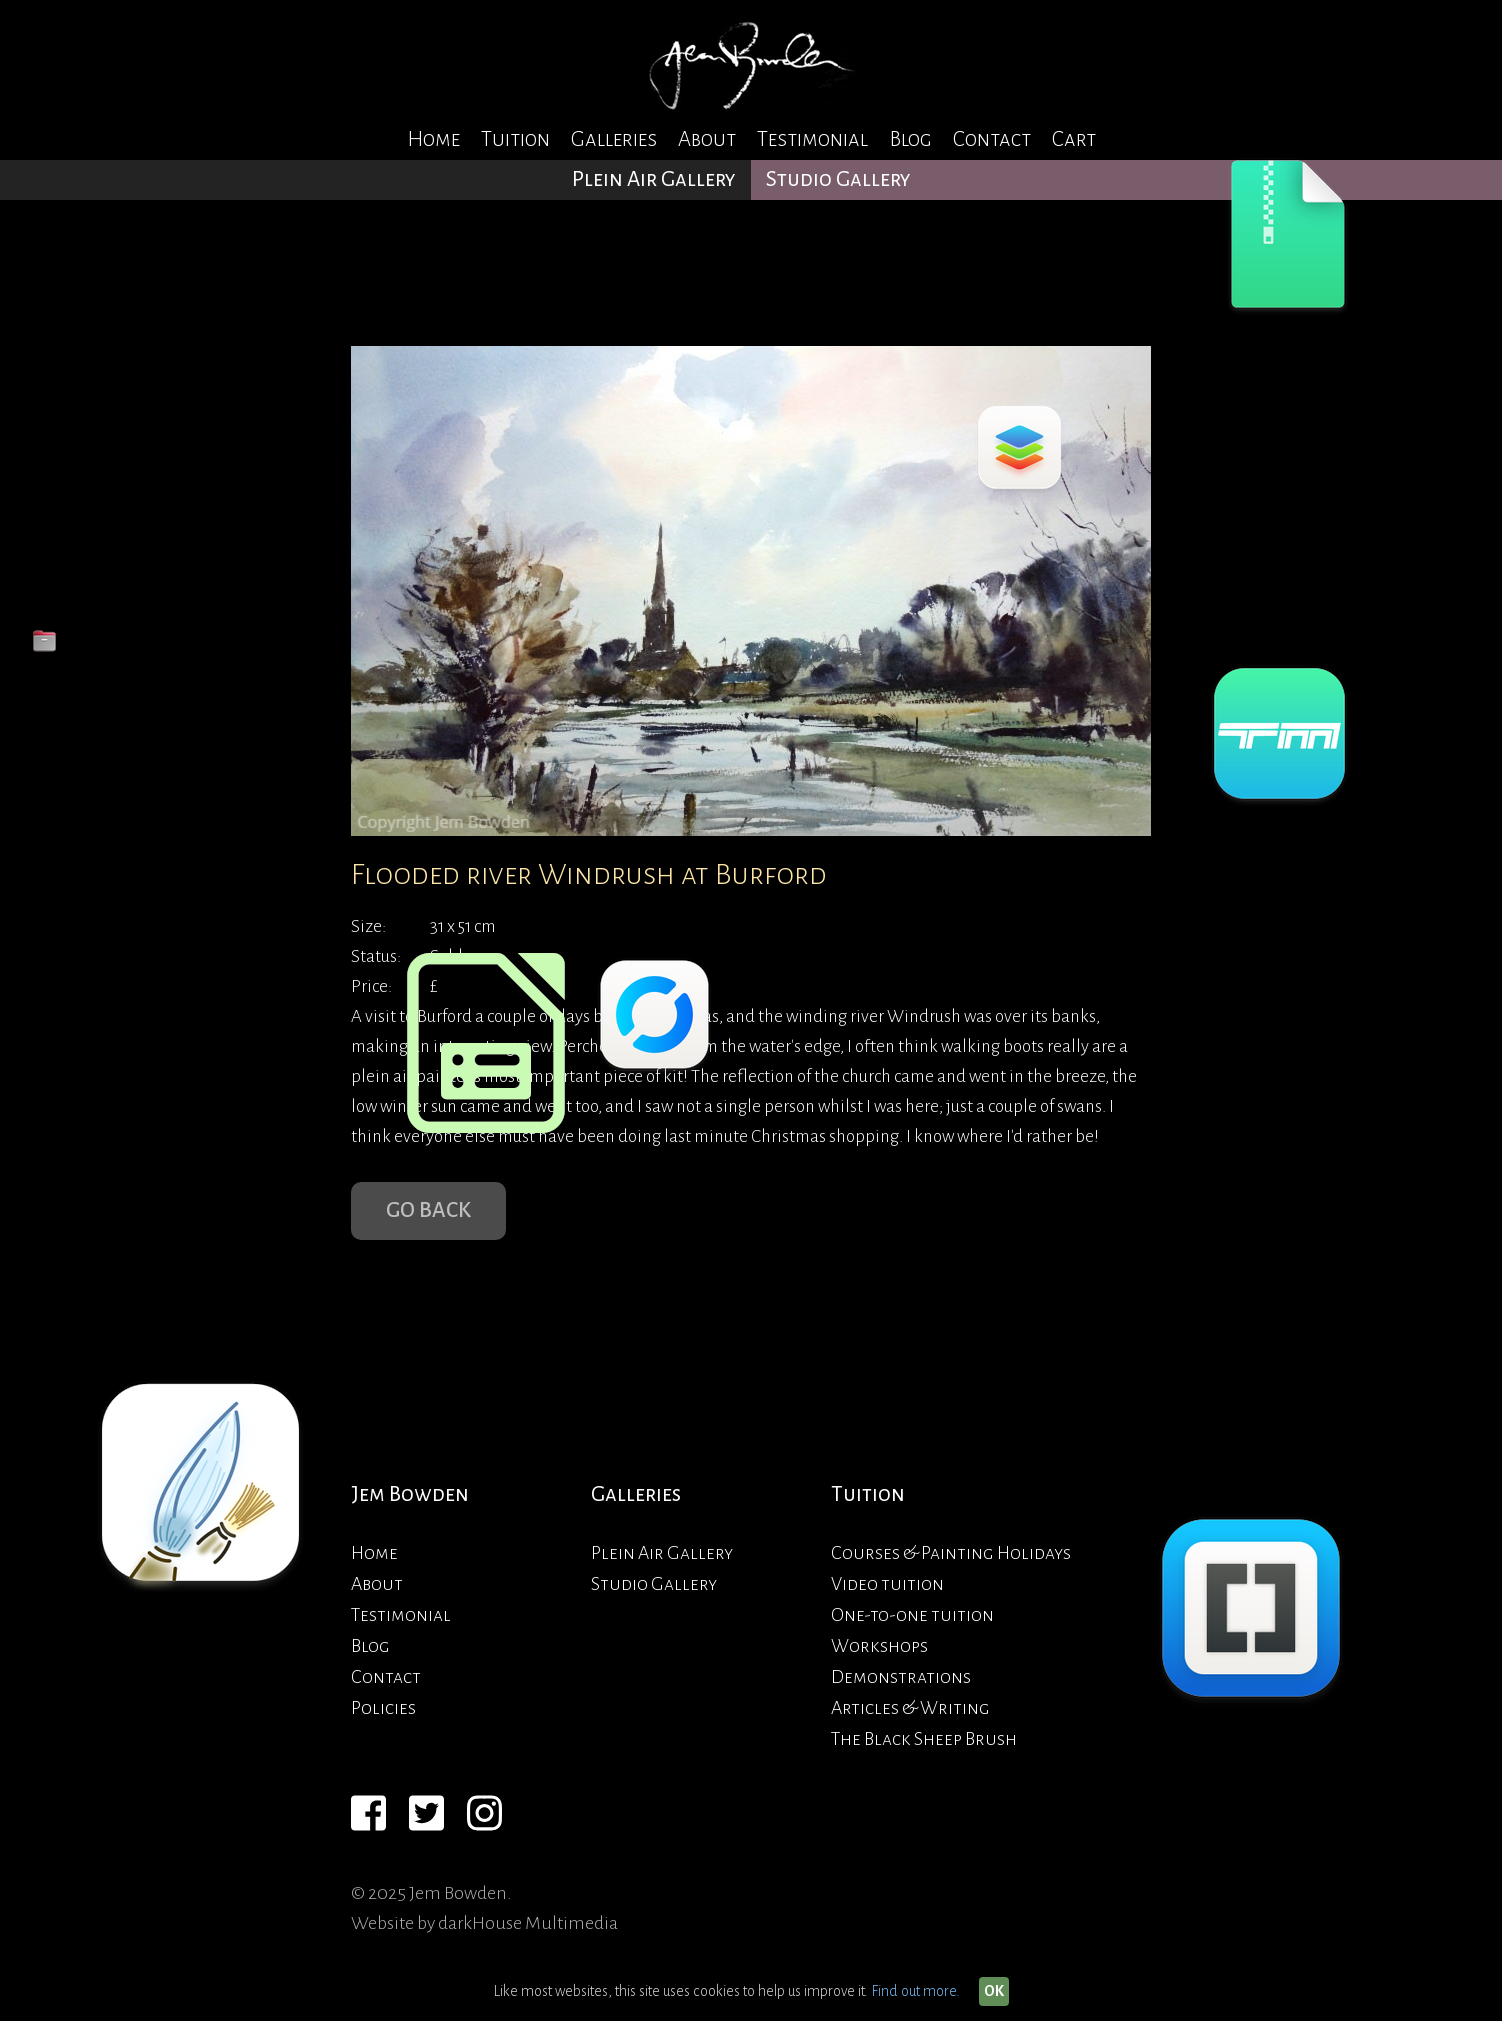 Image resolution: width=1502 pixels, height=2021 pixels. What do you see at coordinates (200, 1482) in the screenshot?
I see `open vara text editor app` at bounding box center [200, 1482].